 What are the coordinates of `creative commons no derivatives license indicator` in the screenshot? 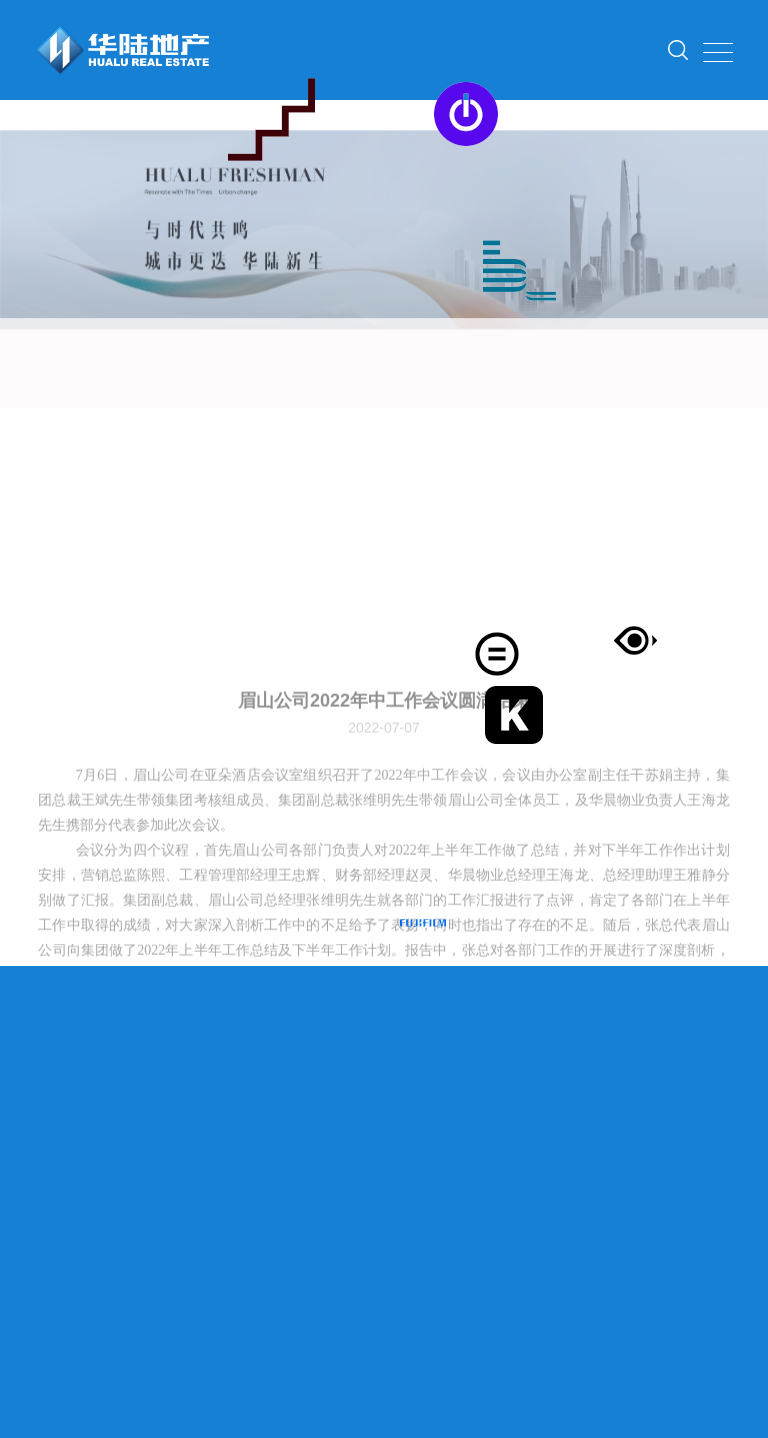 It's located at (497, 654).